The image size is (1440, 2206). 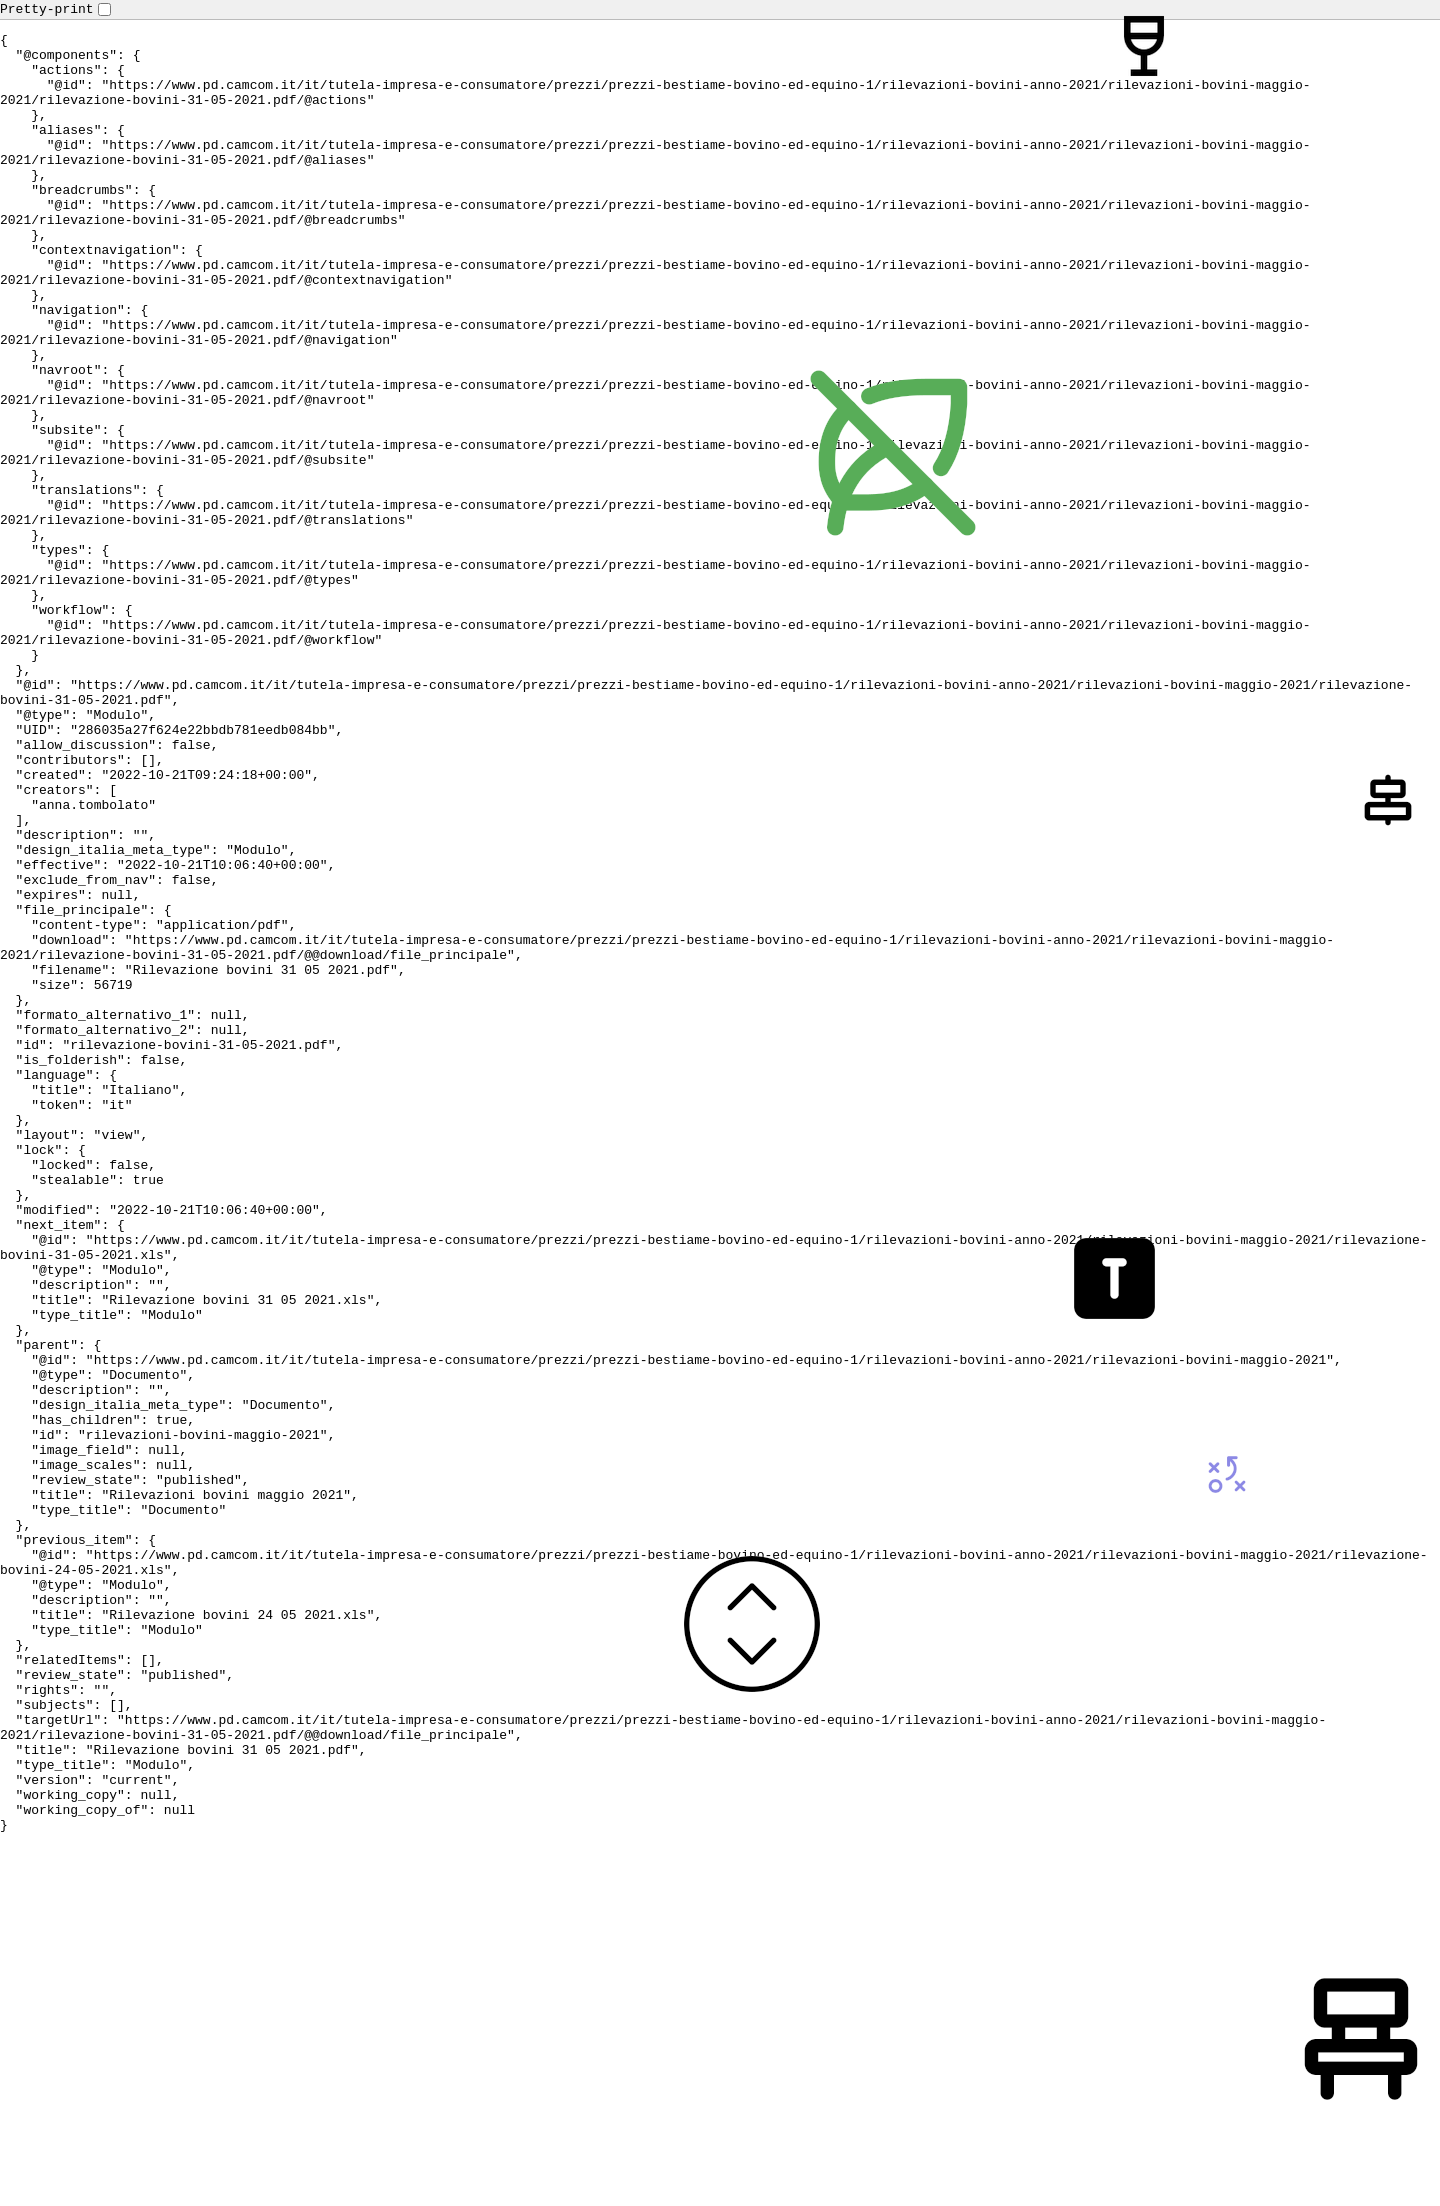 What do you see at coordinates (752, 1624) in the screenshot?
I see `expand or collapse content` at bounding box center [752, 1624].